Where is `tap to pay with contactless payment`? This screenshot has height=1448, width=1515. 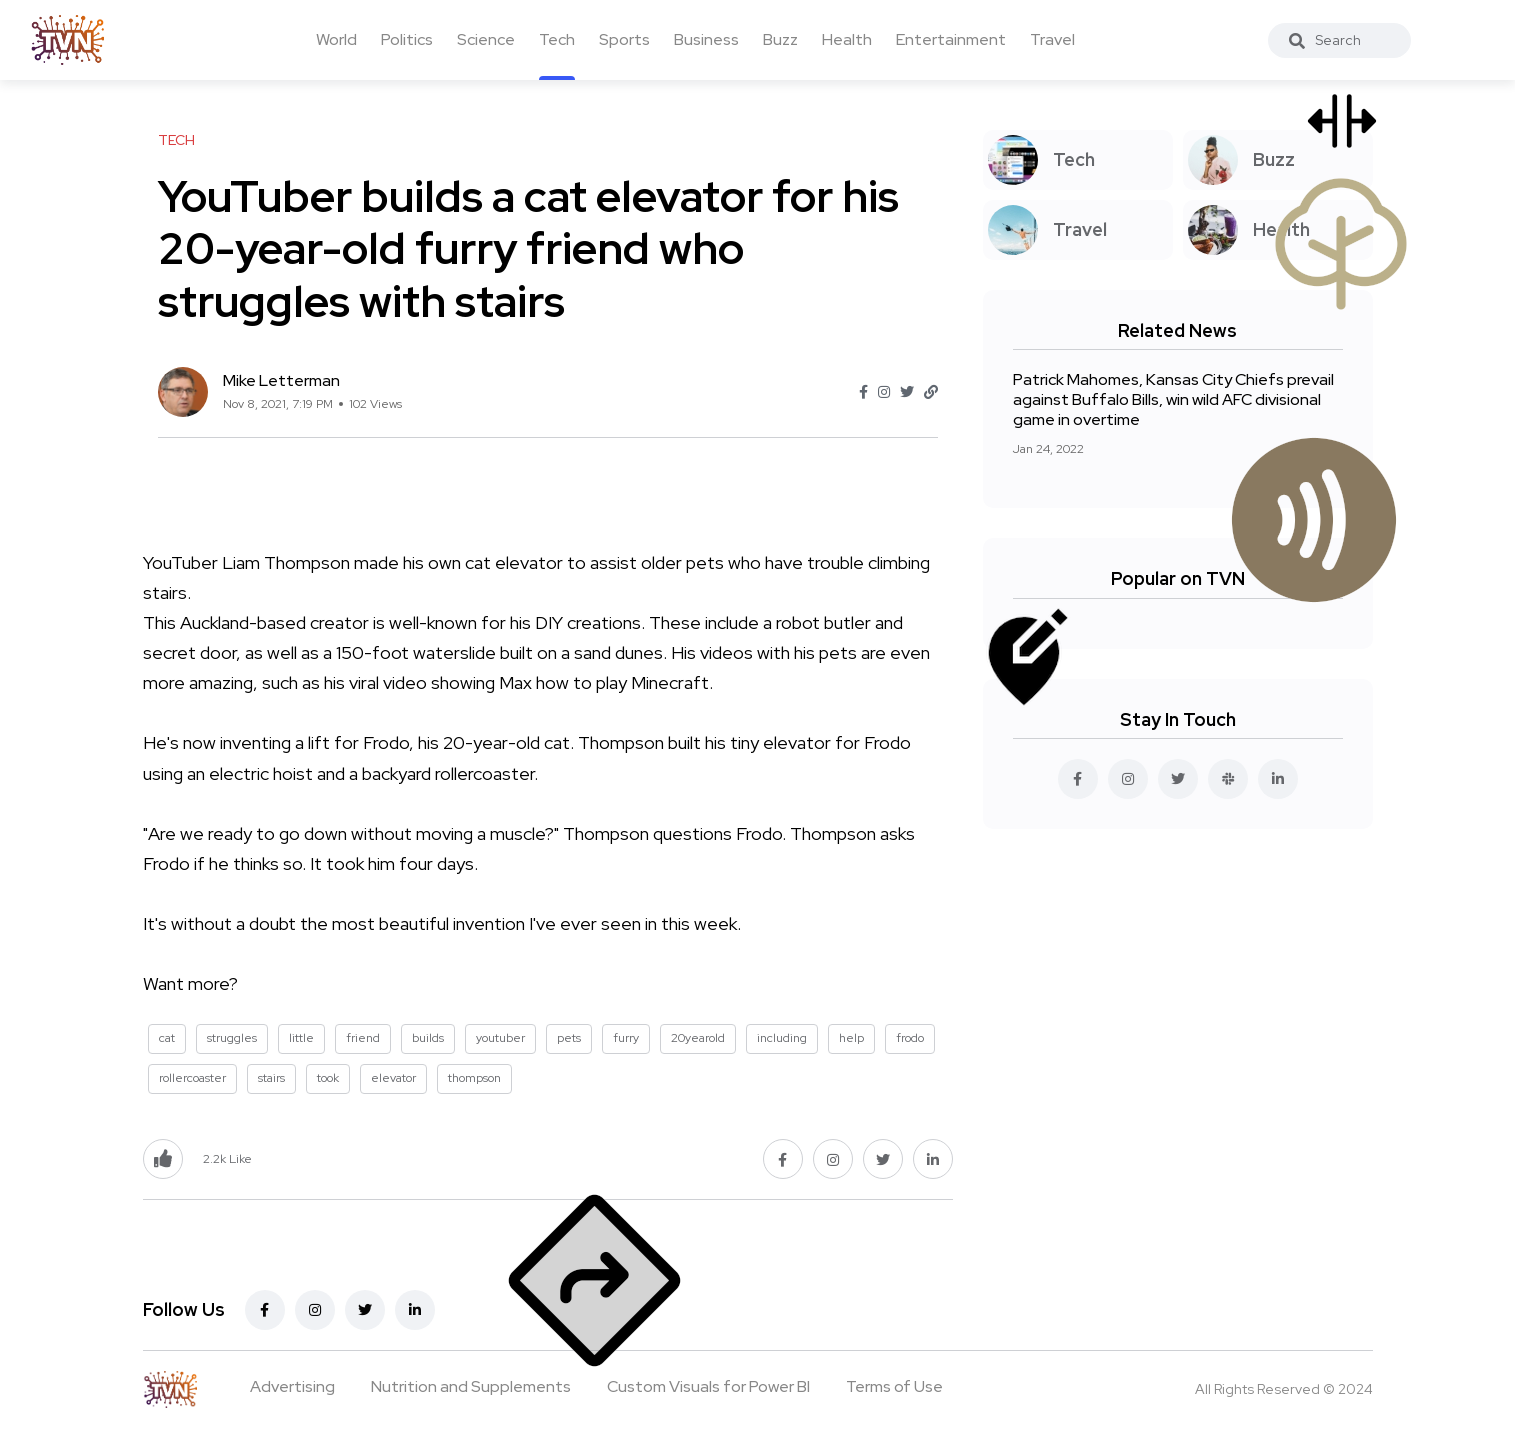
tap to pay with contactless payment is located at coordinates (1314, 520).